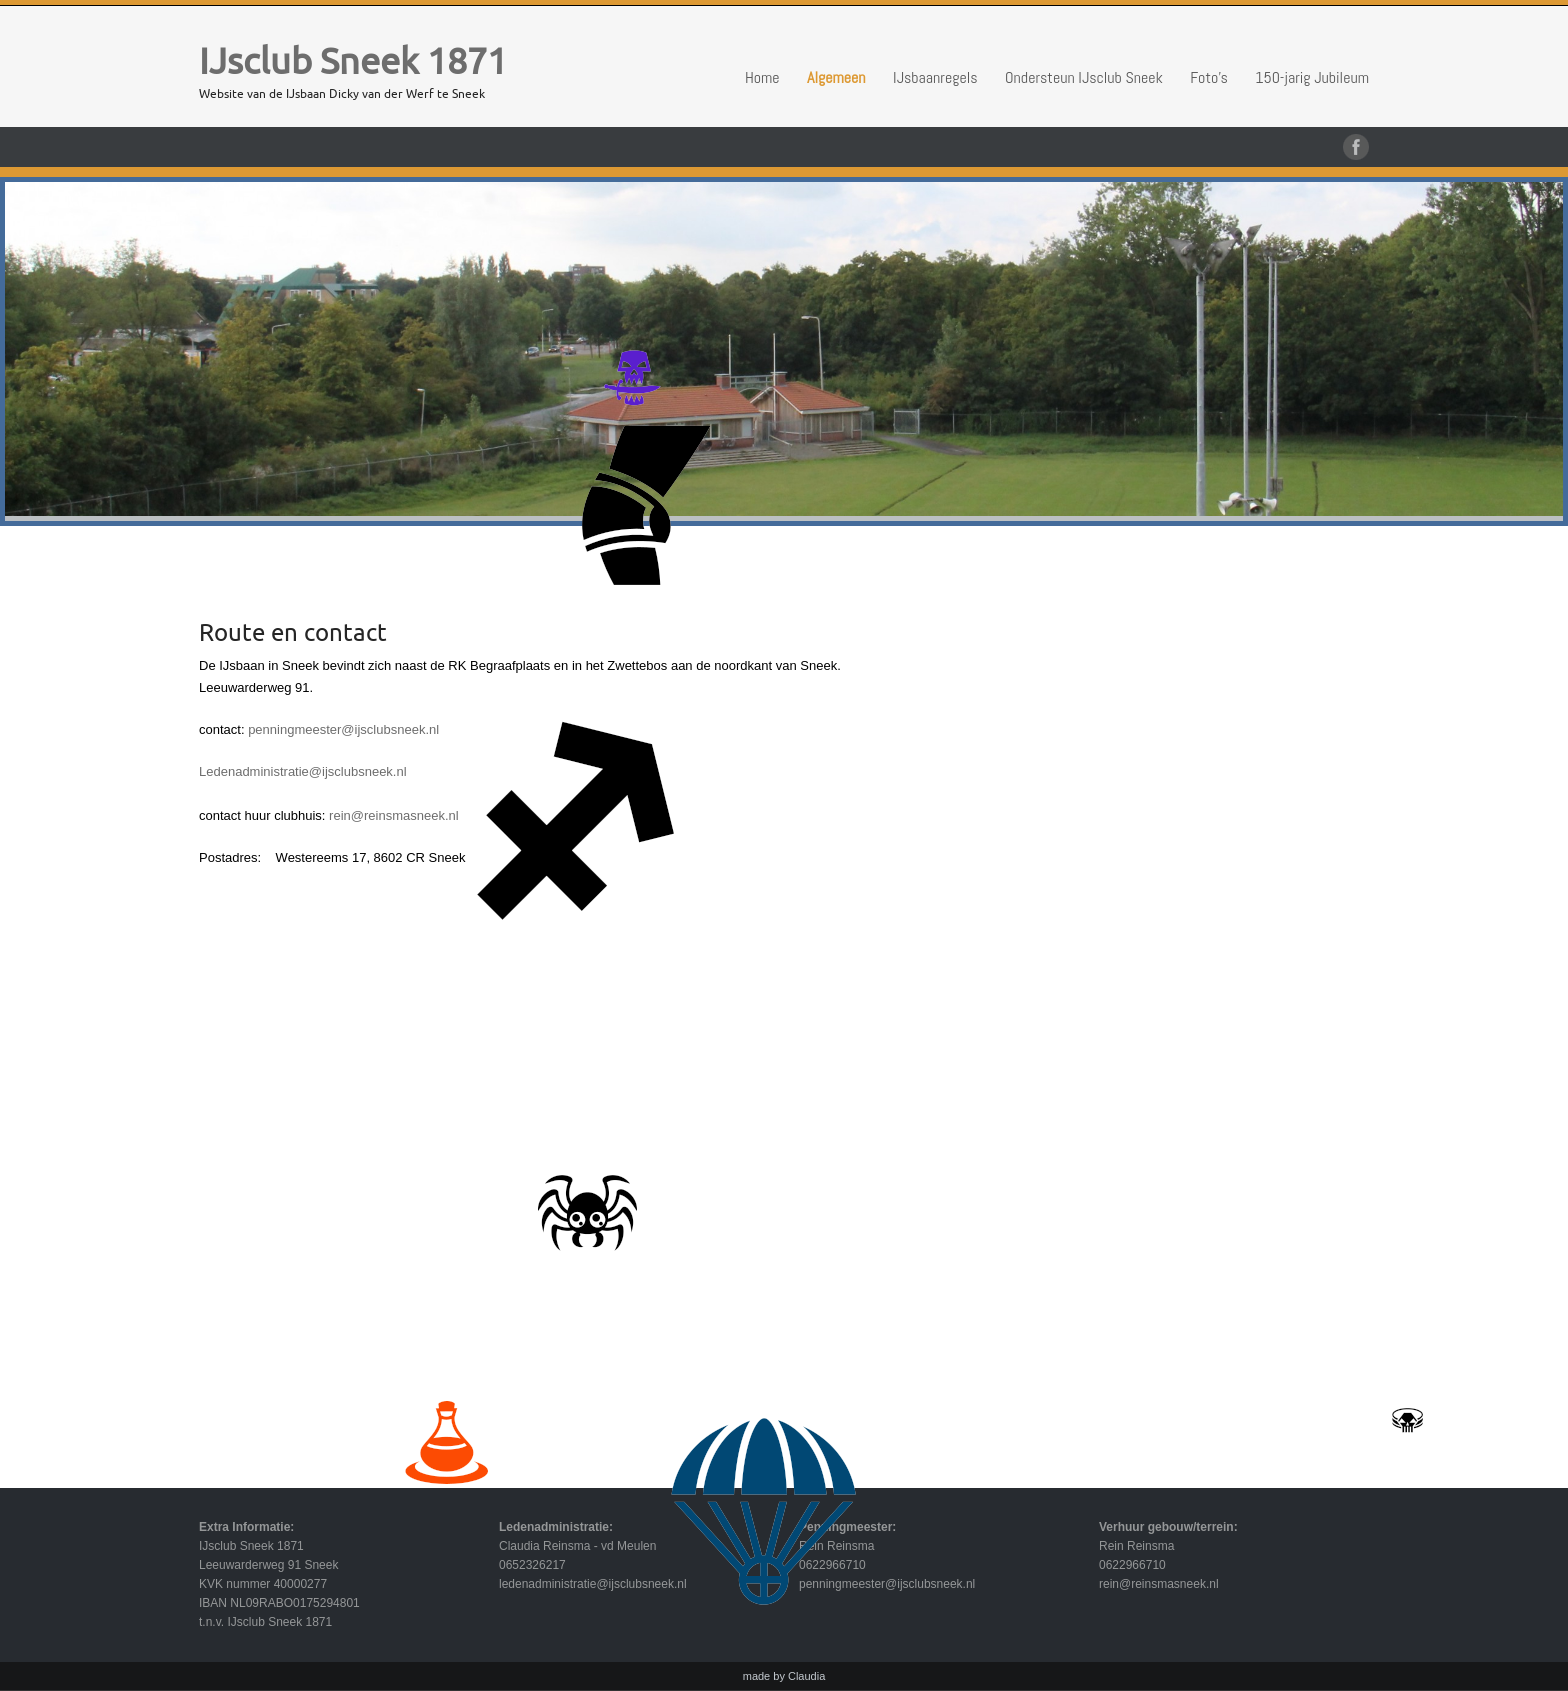 The width and height of the screenshot is (1568, 1691). Describe the element at coordinates (576, 821) in the screenshot. I see `view sagittarius zodiac sign` at that location.